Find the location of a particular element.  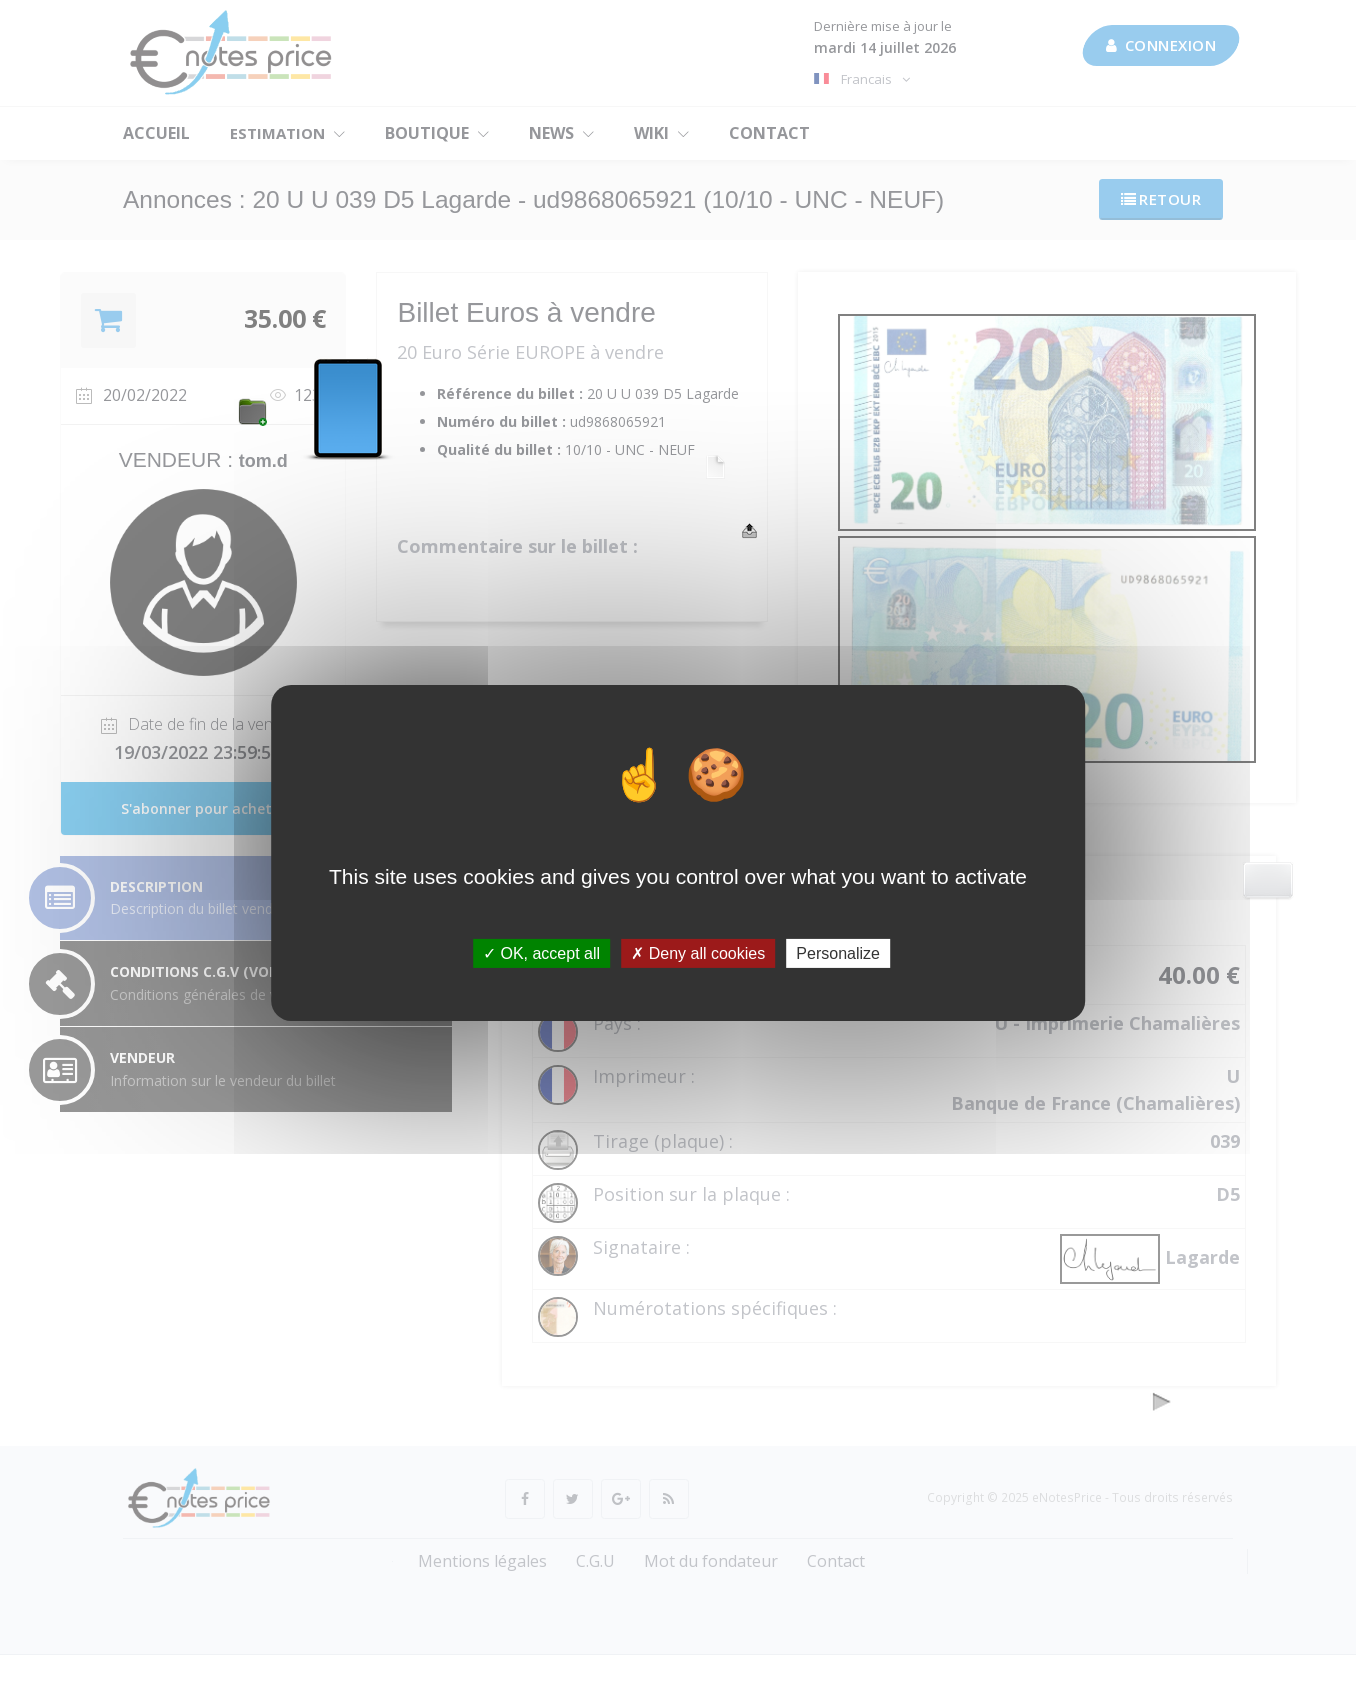

navigate to the next item or section is located at coordinates (1163, 1403).